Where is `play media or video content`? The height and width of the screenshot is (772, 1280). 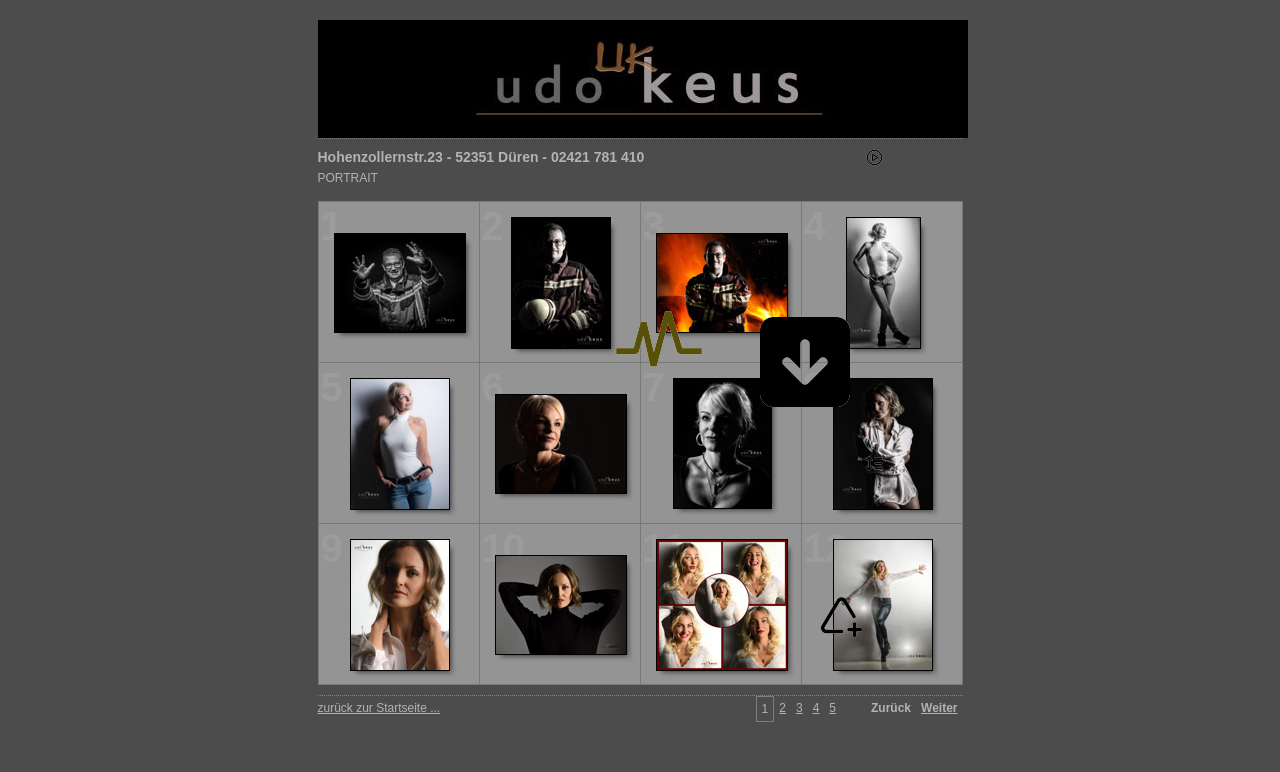
play media or video content is located at coordinates (874, 157).